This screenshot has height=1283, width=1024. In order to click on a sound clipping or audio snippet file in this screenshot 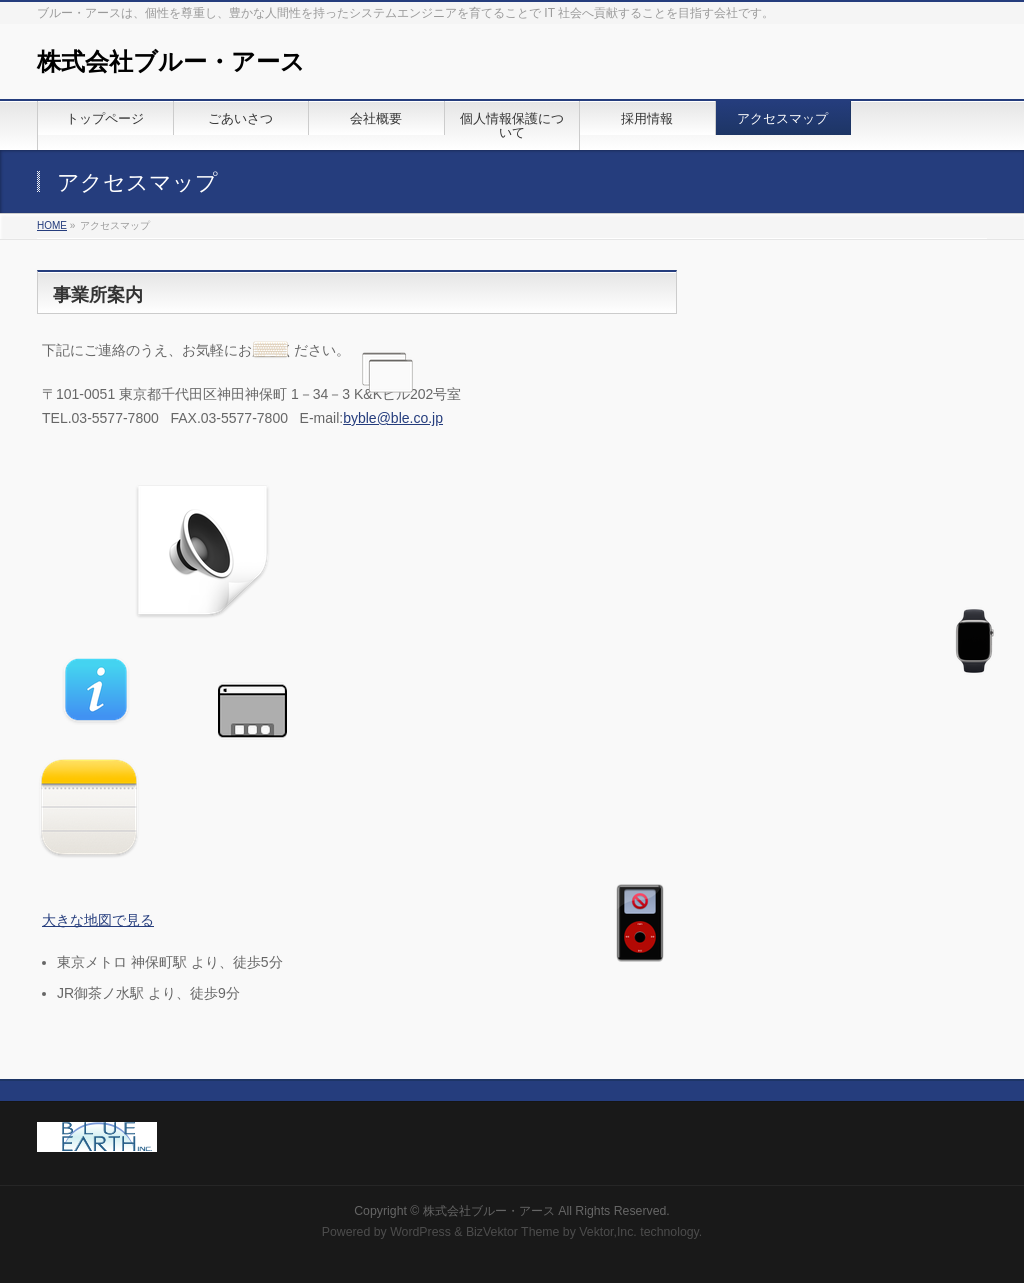, I will do `click(202, 553)`.